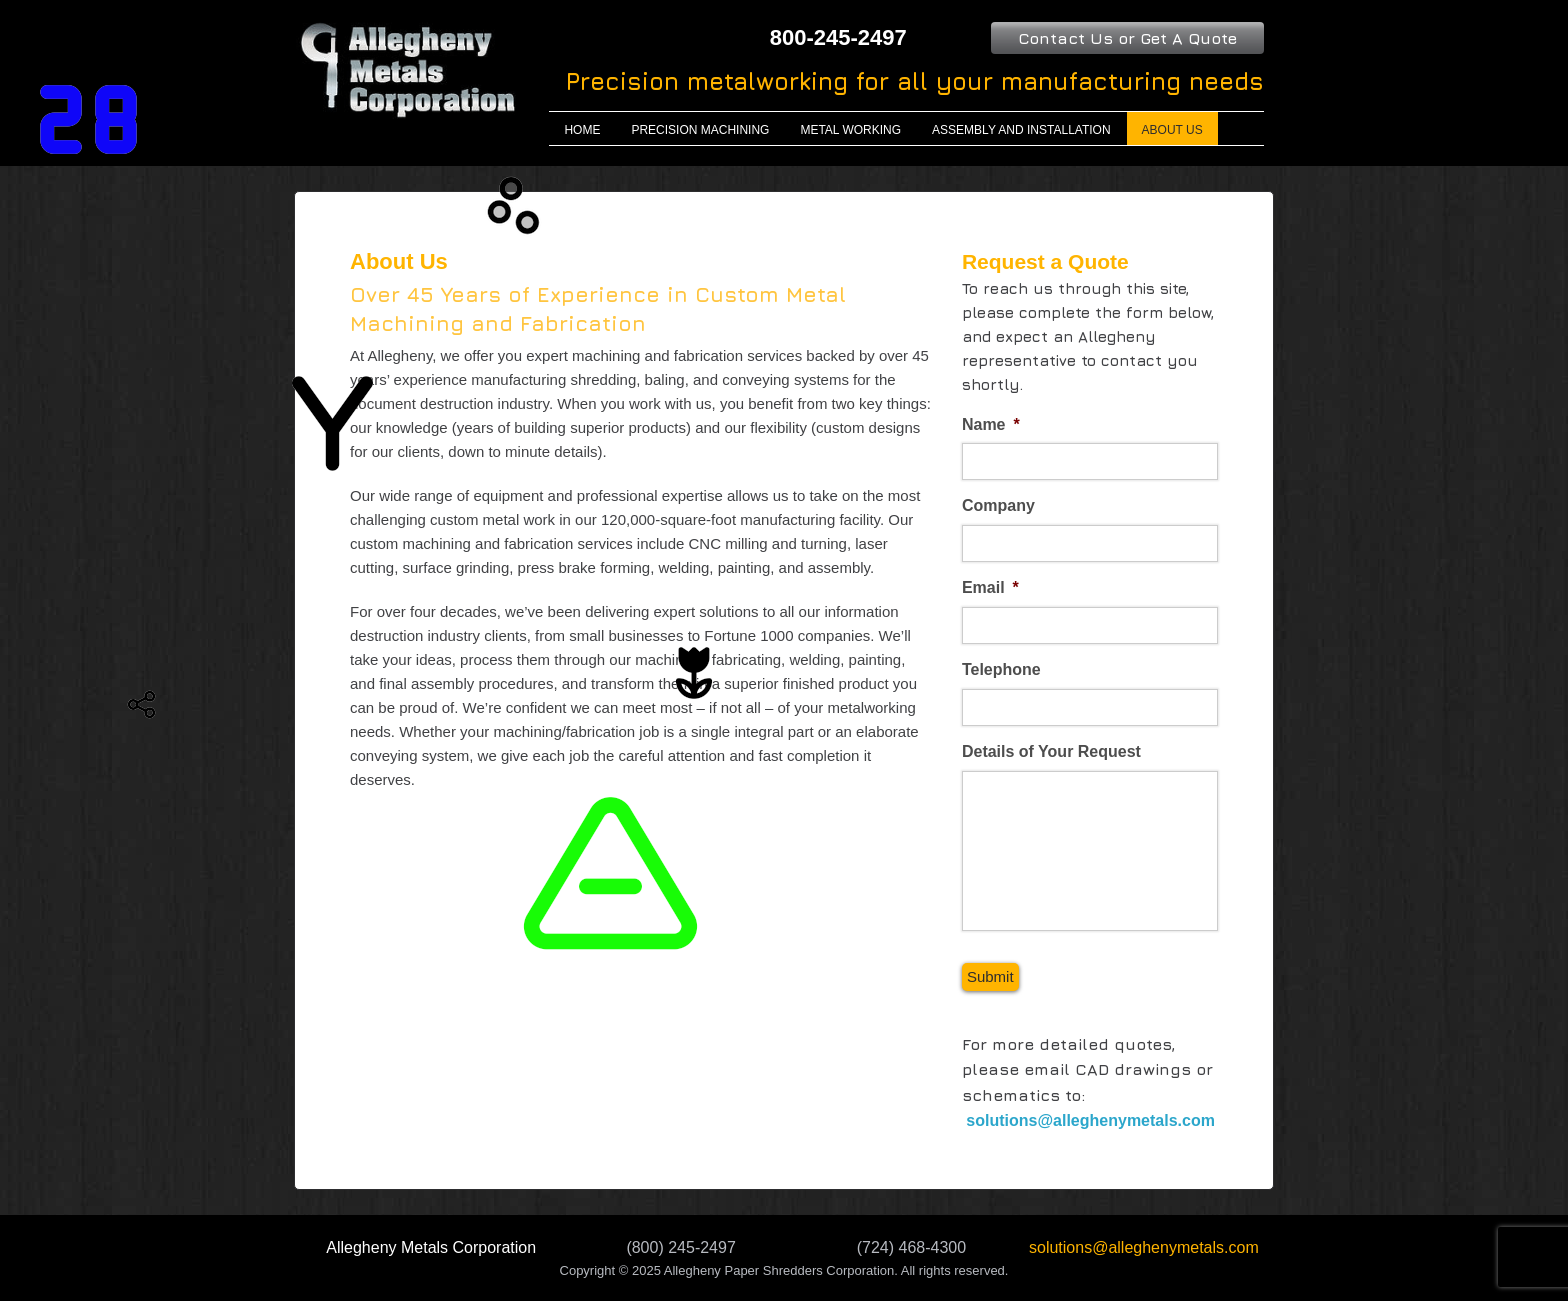  I want to click on indicates day 28 on a calendar, so click(88, 119).